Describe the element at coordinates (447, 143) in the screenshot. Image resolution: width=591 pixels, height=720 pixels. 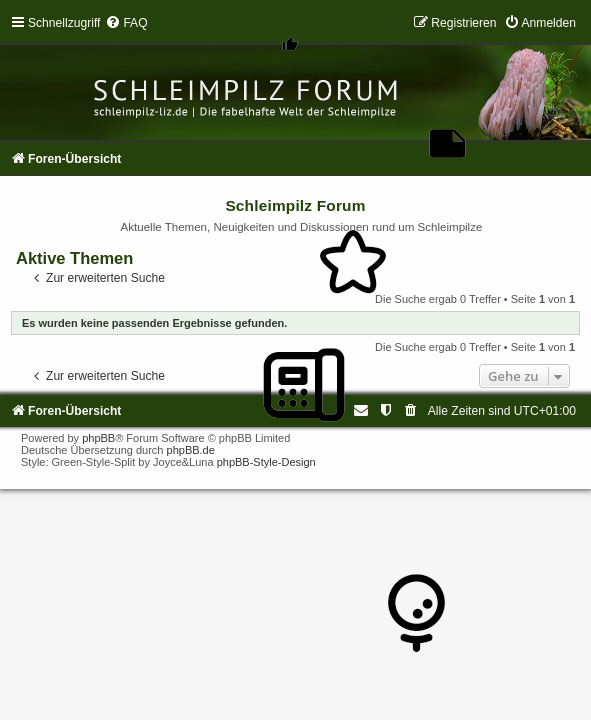
I see `create a new note` at that location.